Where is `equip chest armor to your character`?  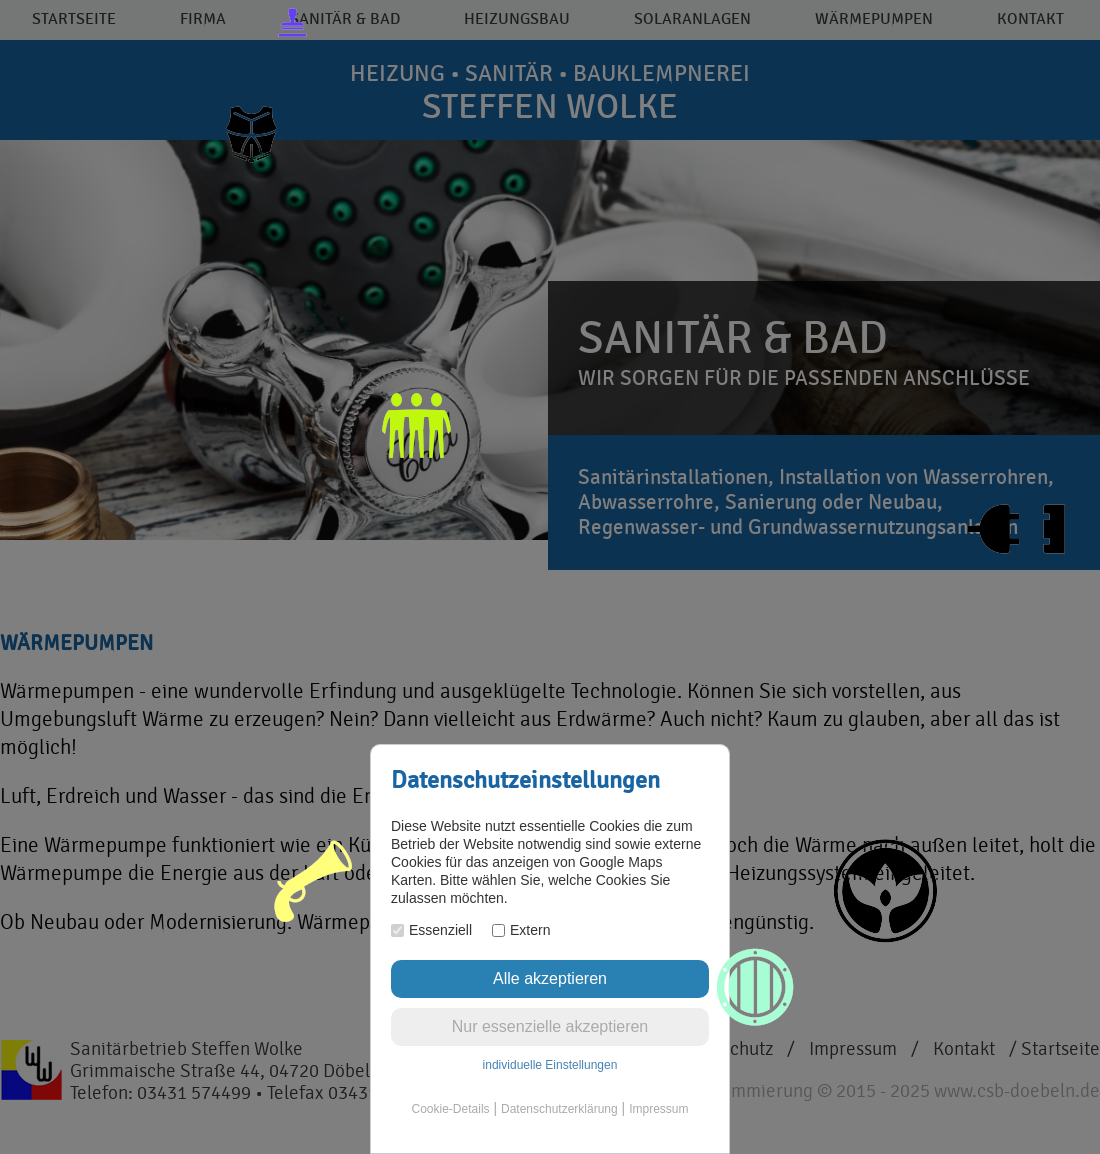 equip chest armor to your character is located at coordinates (251, 134).